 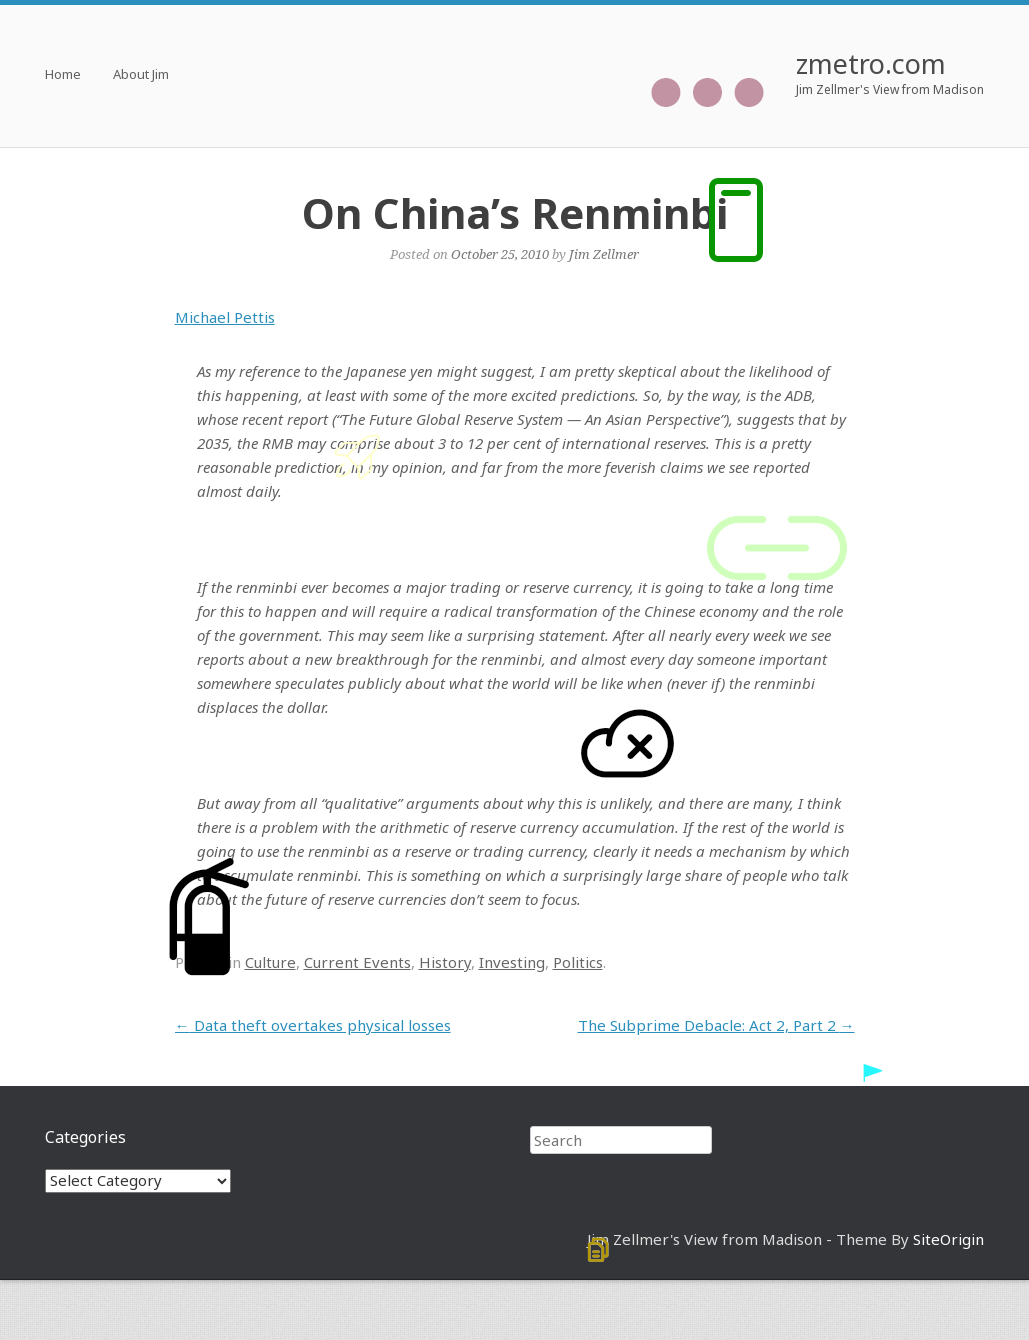 What do you see at coordinates (777, 548) in the screenshot?
I see `copy link to clipboard` at bounding box center [777, 548].